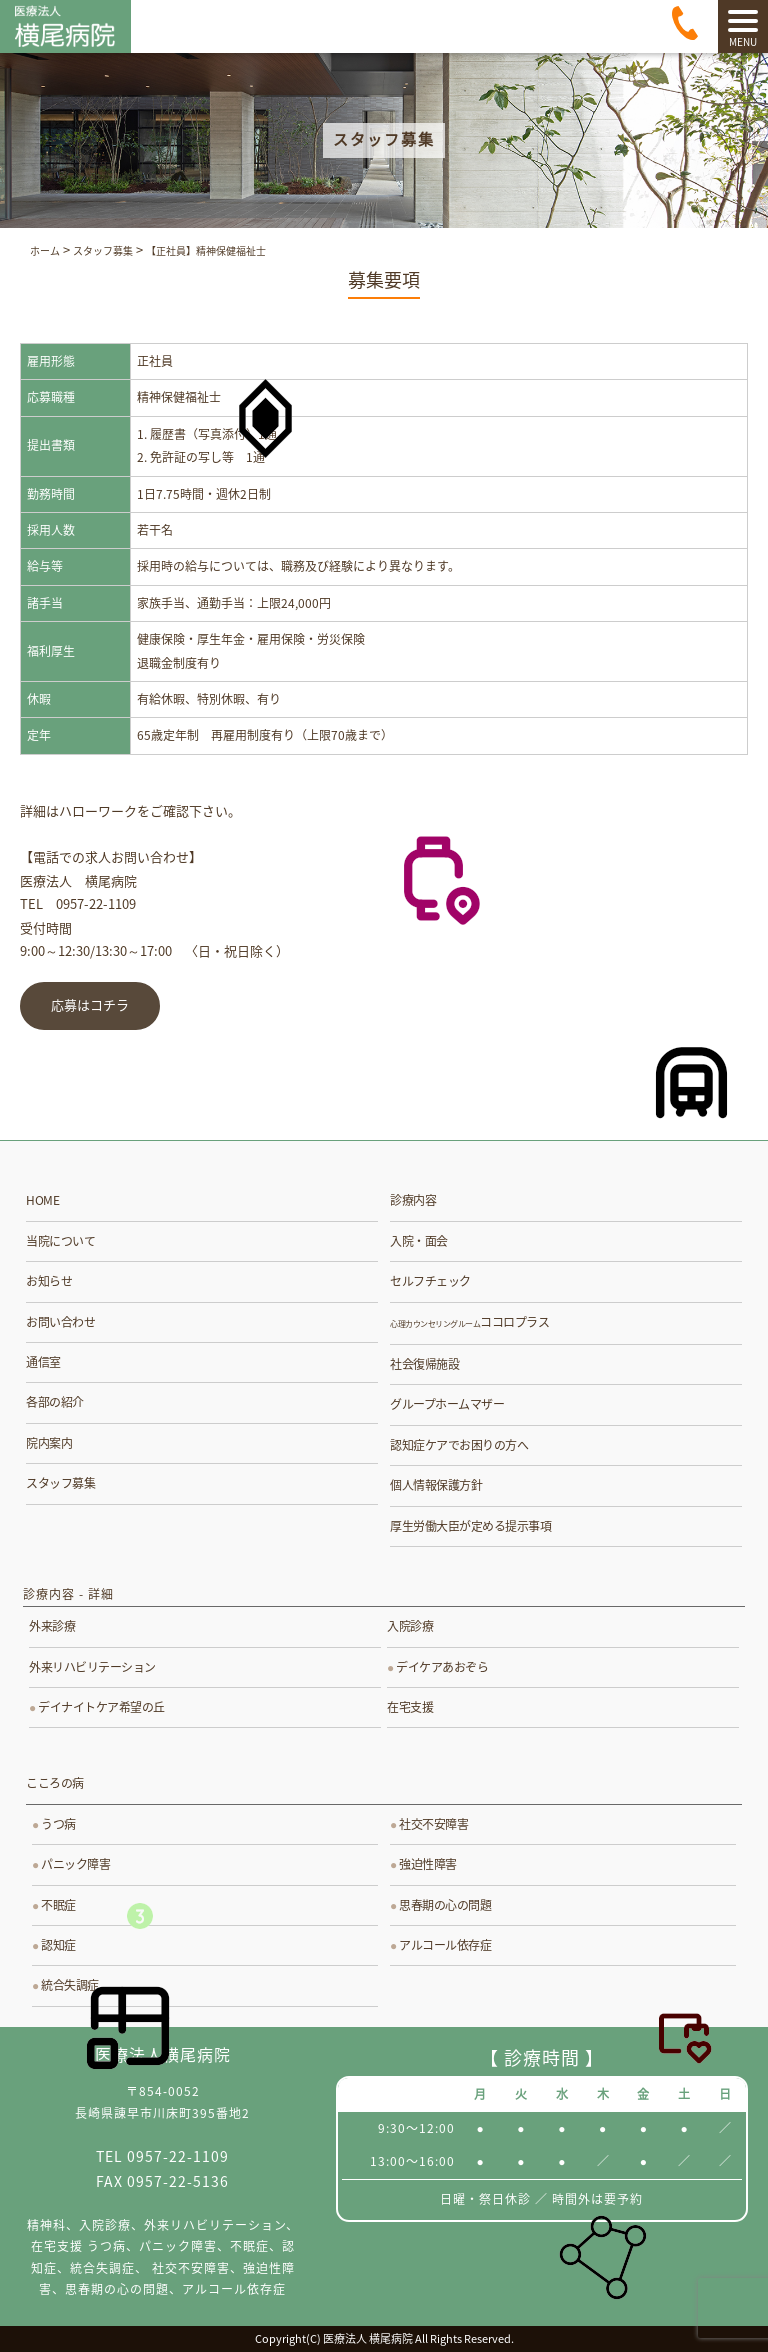  Describe the element at coordinates (140, 1916) in the screenshot. I see `indicates step three in a multi-step process` at that location.